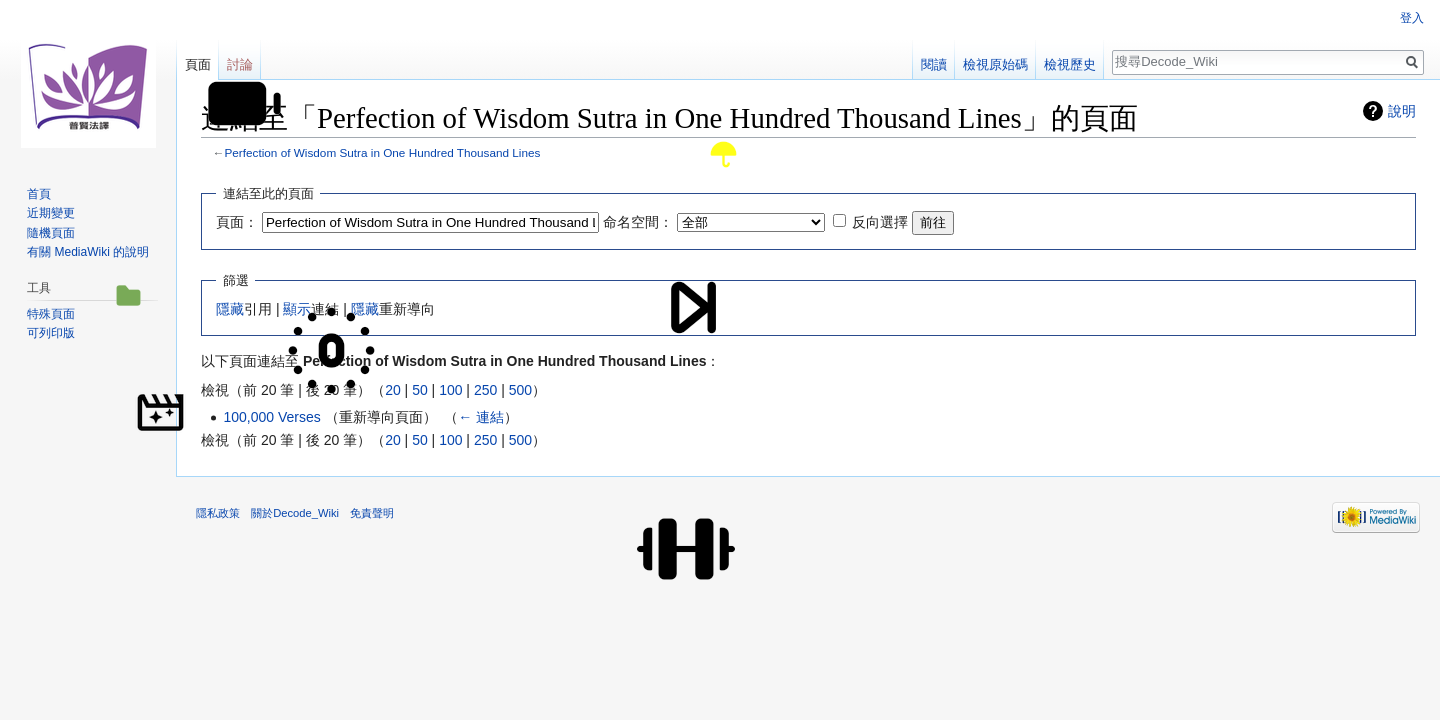  What do you see at coordinates (128, 295) in the screenshot?
I see `open file folder` at bounding box center [128, 295].